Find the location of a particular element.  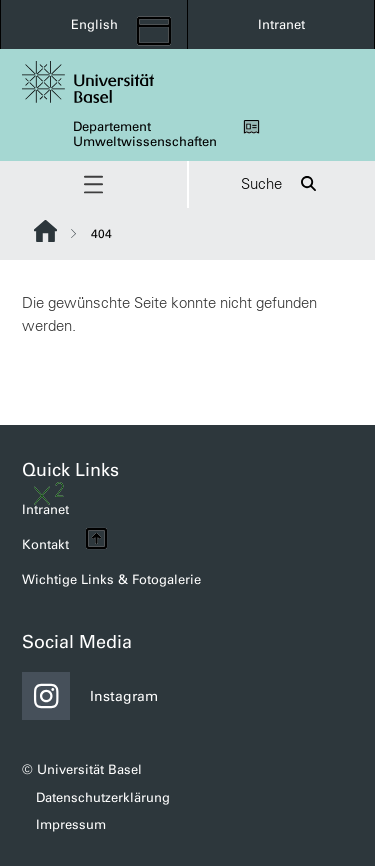

upload a file or document is located at coordinates (96, 538).